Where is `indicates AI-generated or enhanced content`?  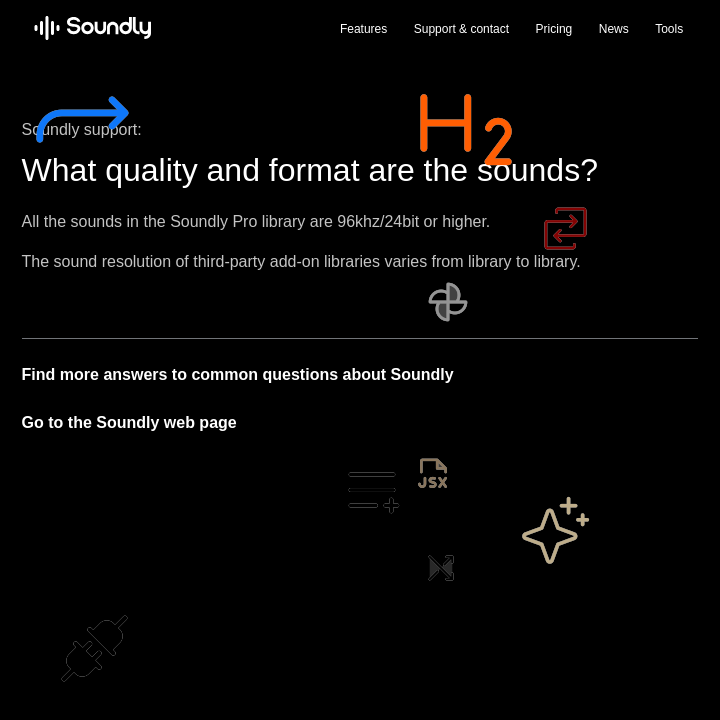 indicates AI-generated or enhanced content is located at coordinates (554, 531).